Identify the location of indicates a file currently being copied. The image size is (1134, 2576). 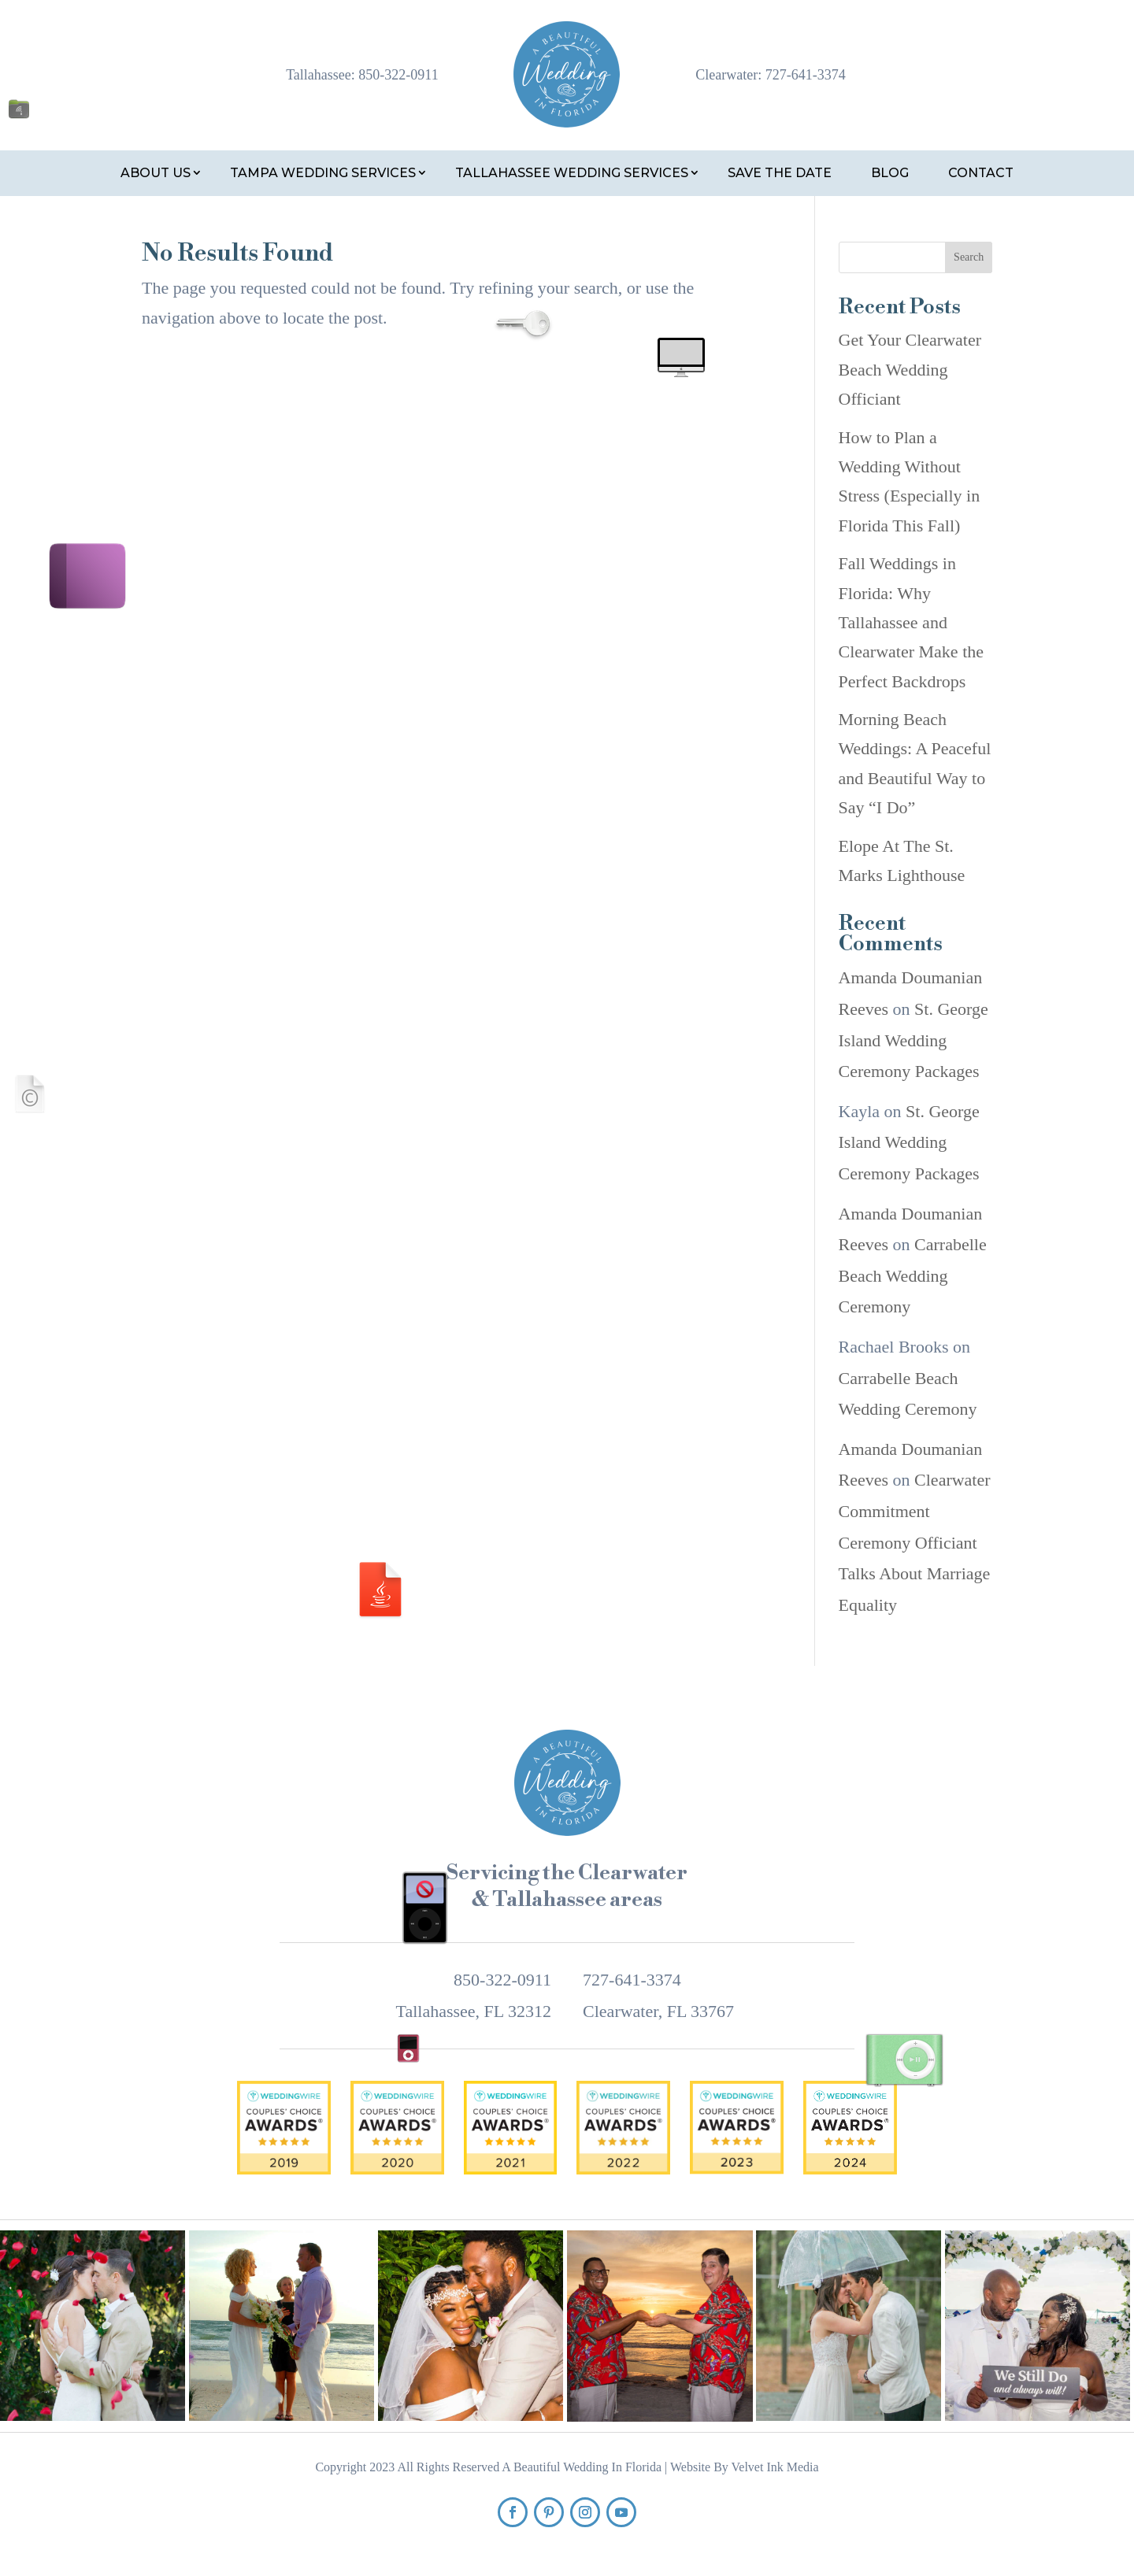
(30, 1094).